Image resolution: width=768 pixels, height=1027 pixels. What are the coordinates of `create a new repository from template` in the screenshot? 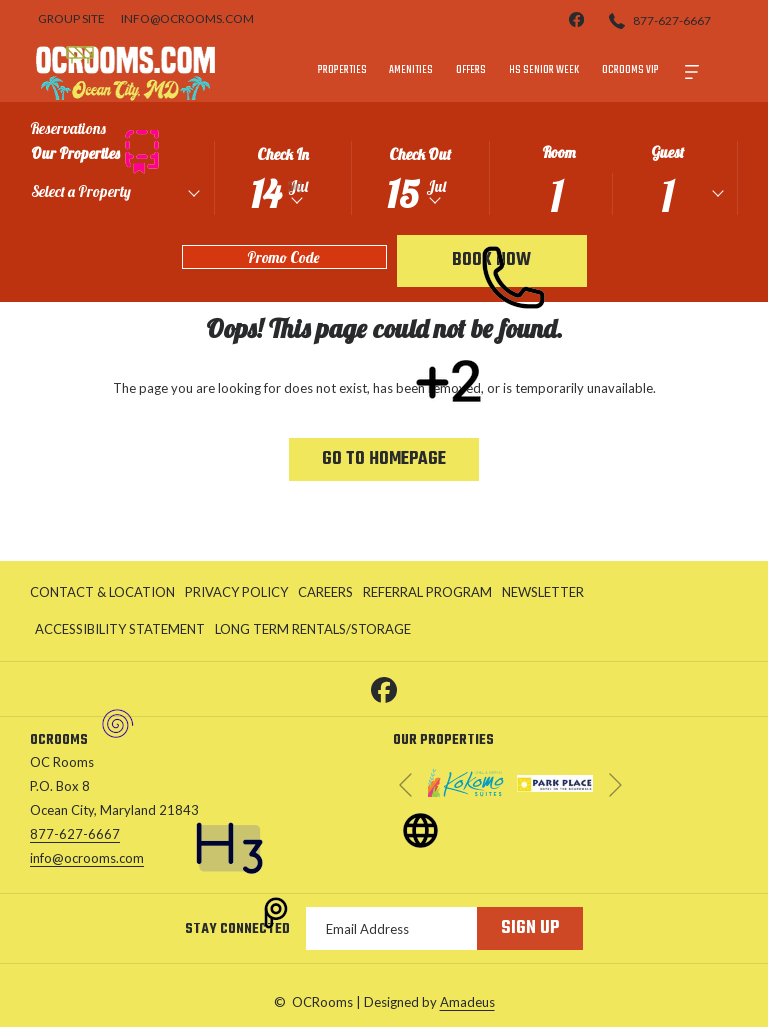 It's located at (142, 152).